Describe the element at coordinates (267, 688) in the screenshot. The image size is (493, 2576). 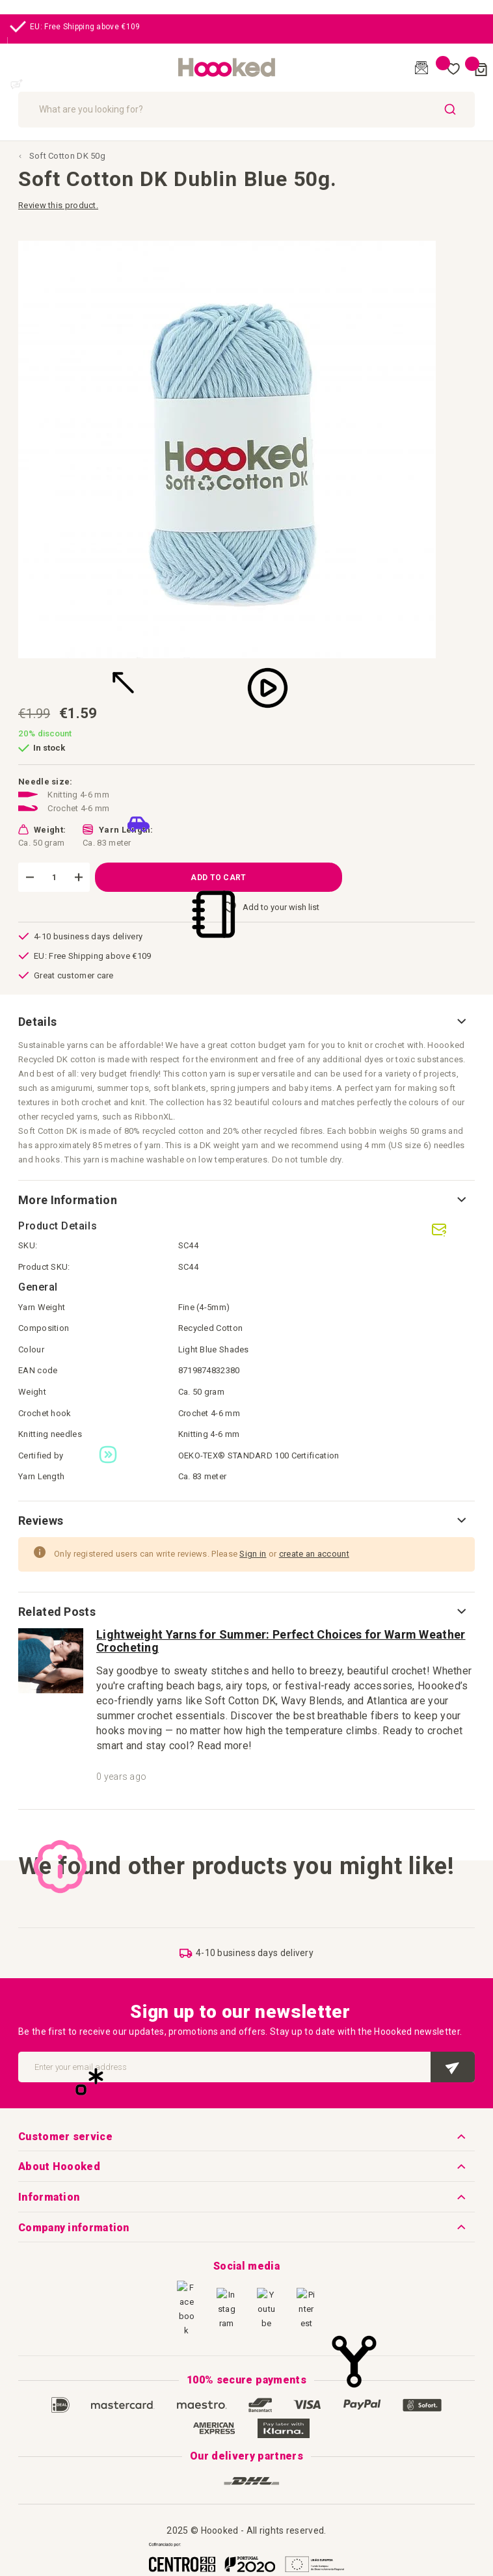
I see `play media or video content` at that location.